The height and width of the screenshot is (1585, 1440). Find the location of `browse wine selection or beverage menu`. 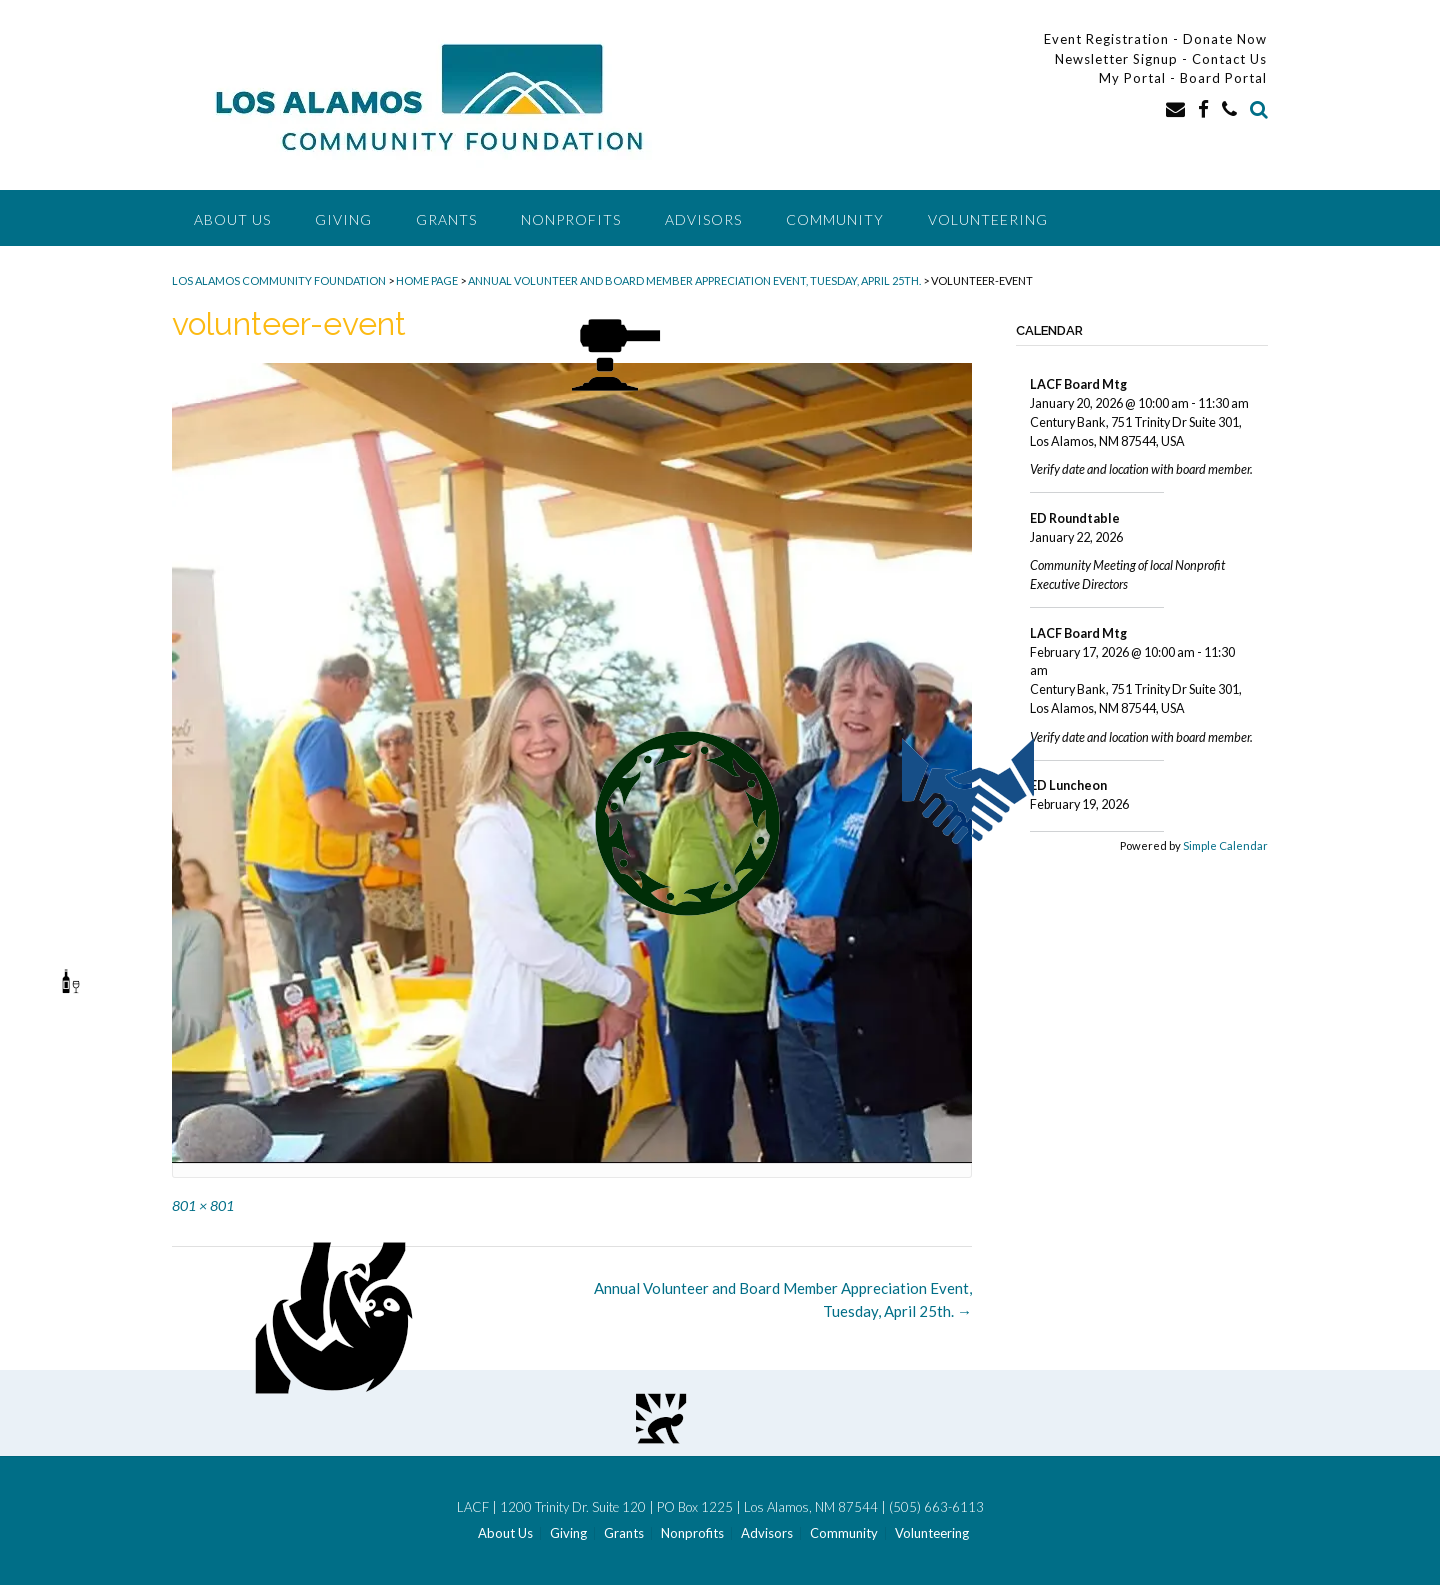

browse wine selection or beverage menu is located at coordinates (71, 981).